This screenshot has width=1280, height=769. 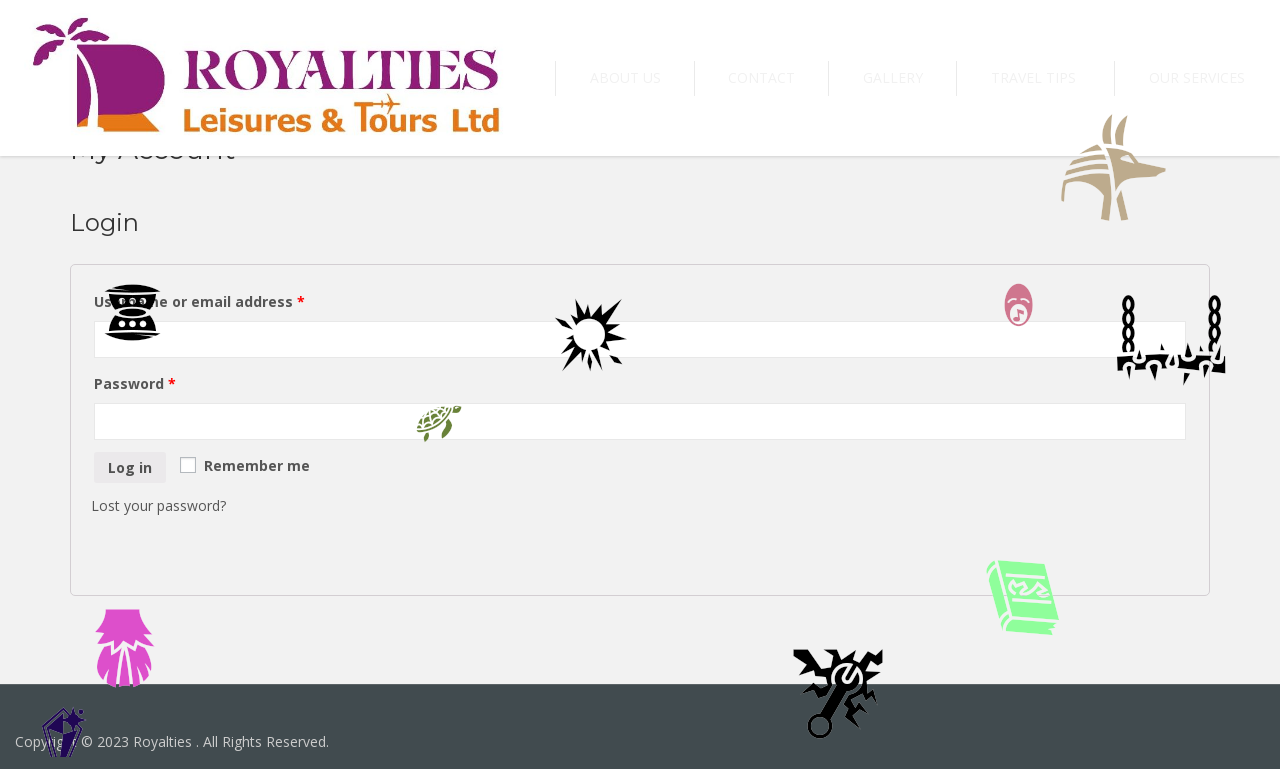 I want to click on indicates horse or equine-related content, so click(x=124, y=648).